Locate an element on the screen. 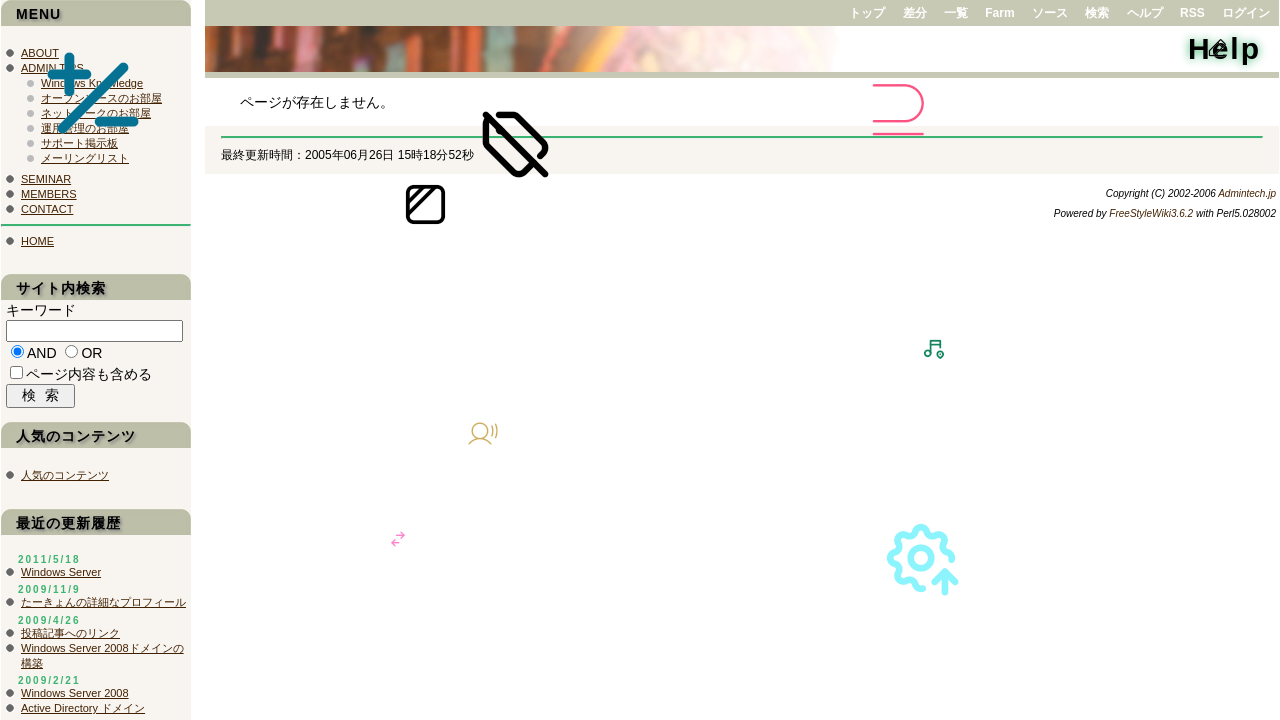 This screenshot has width=1280, height=720. remove a tag or label is located at coordinates (515, 144).